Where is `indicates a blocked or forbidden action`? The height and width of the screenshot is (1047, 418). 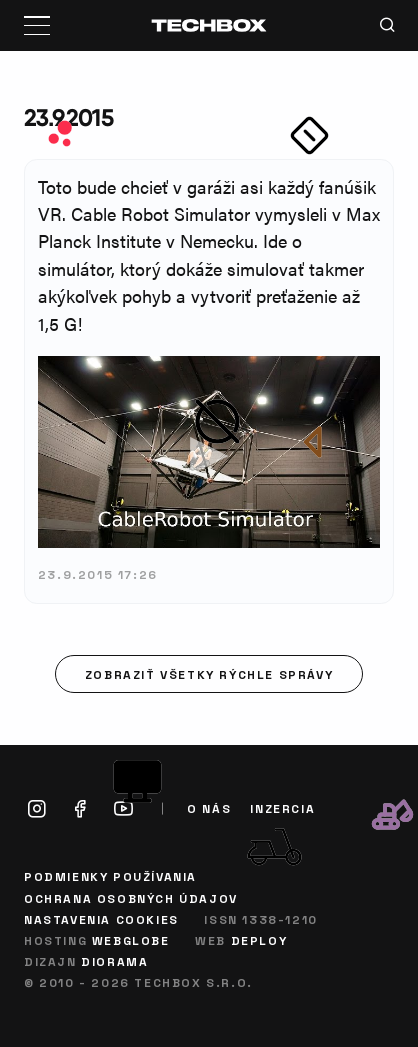
indicates a blocked or forbidden action is located at coordinates (309, 135).